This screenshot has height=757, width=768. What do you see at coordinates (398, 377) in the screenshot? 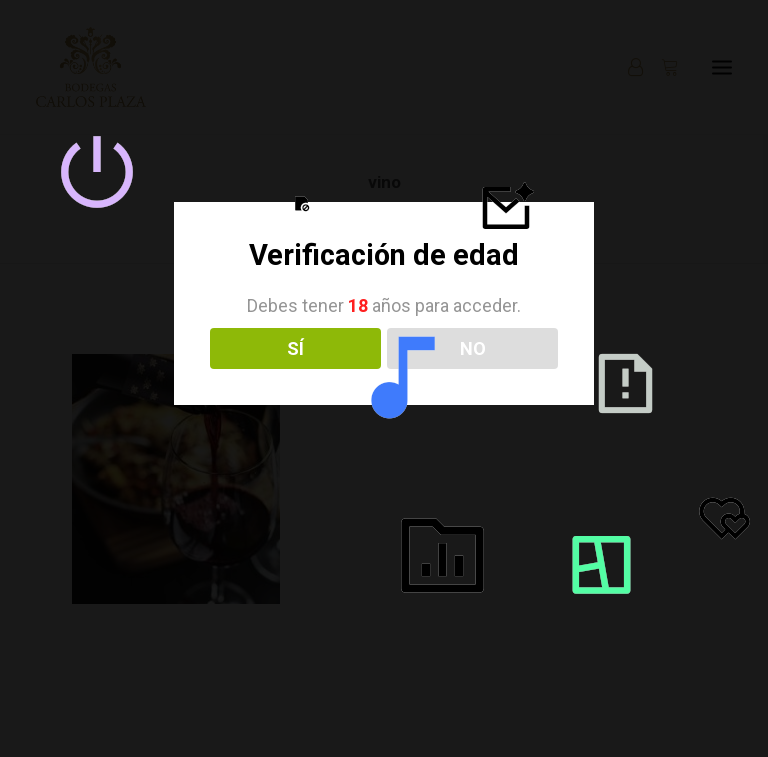
I see `access music library or player` at bounding box center [398, 377].